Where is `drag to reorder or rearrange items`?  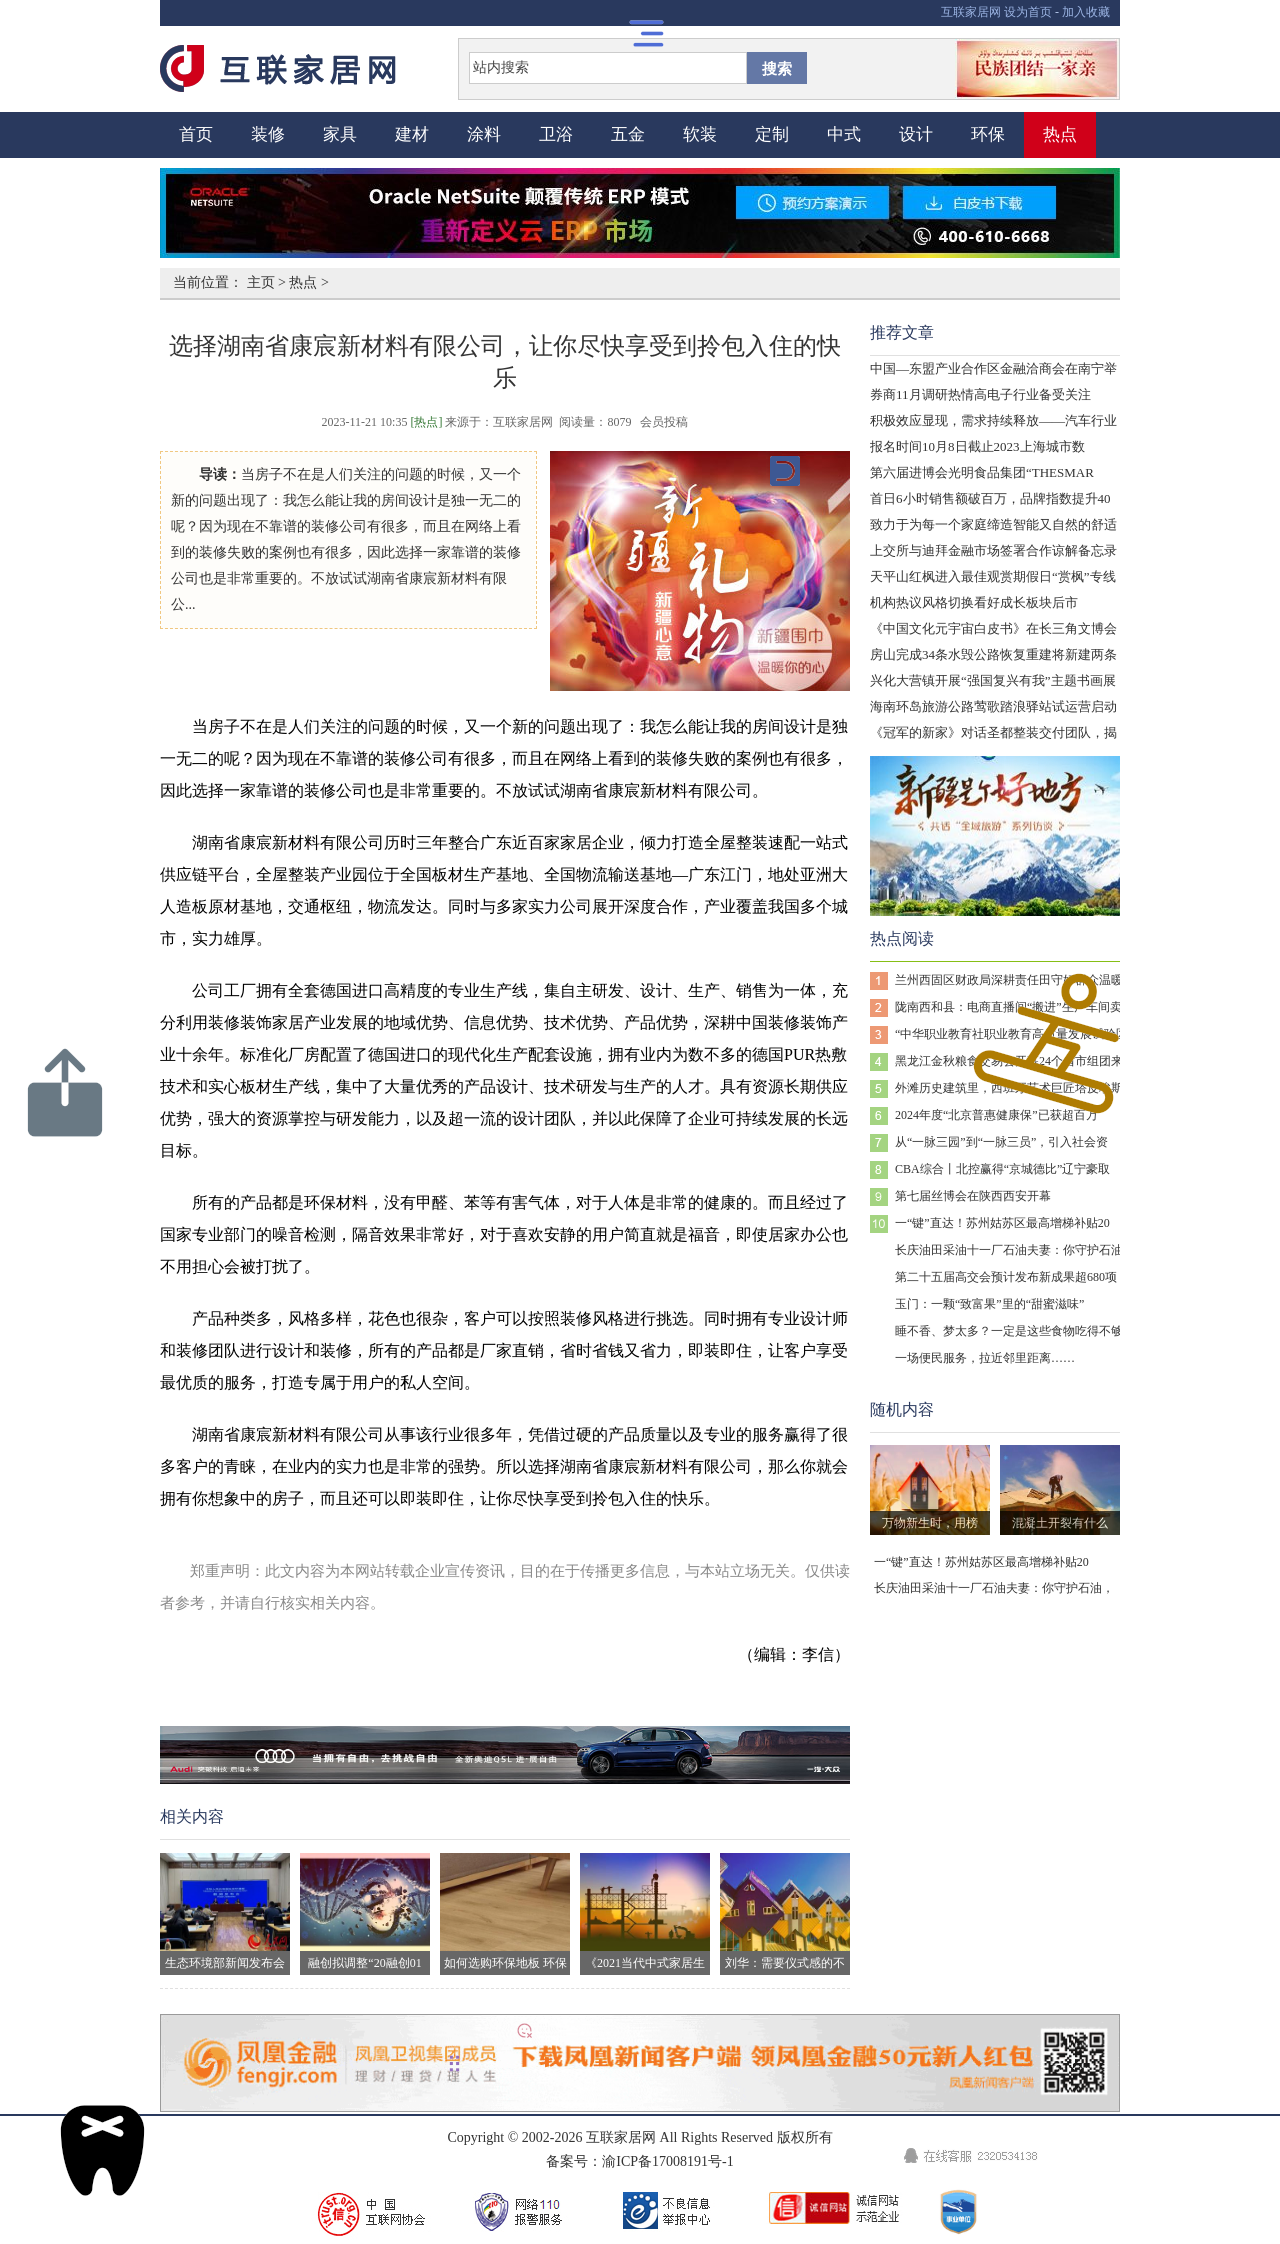
drag to reorder or rearrange items is located at coordinates (454, 2063).